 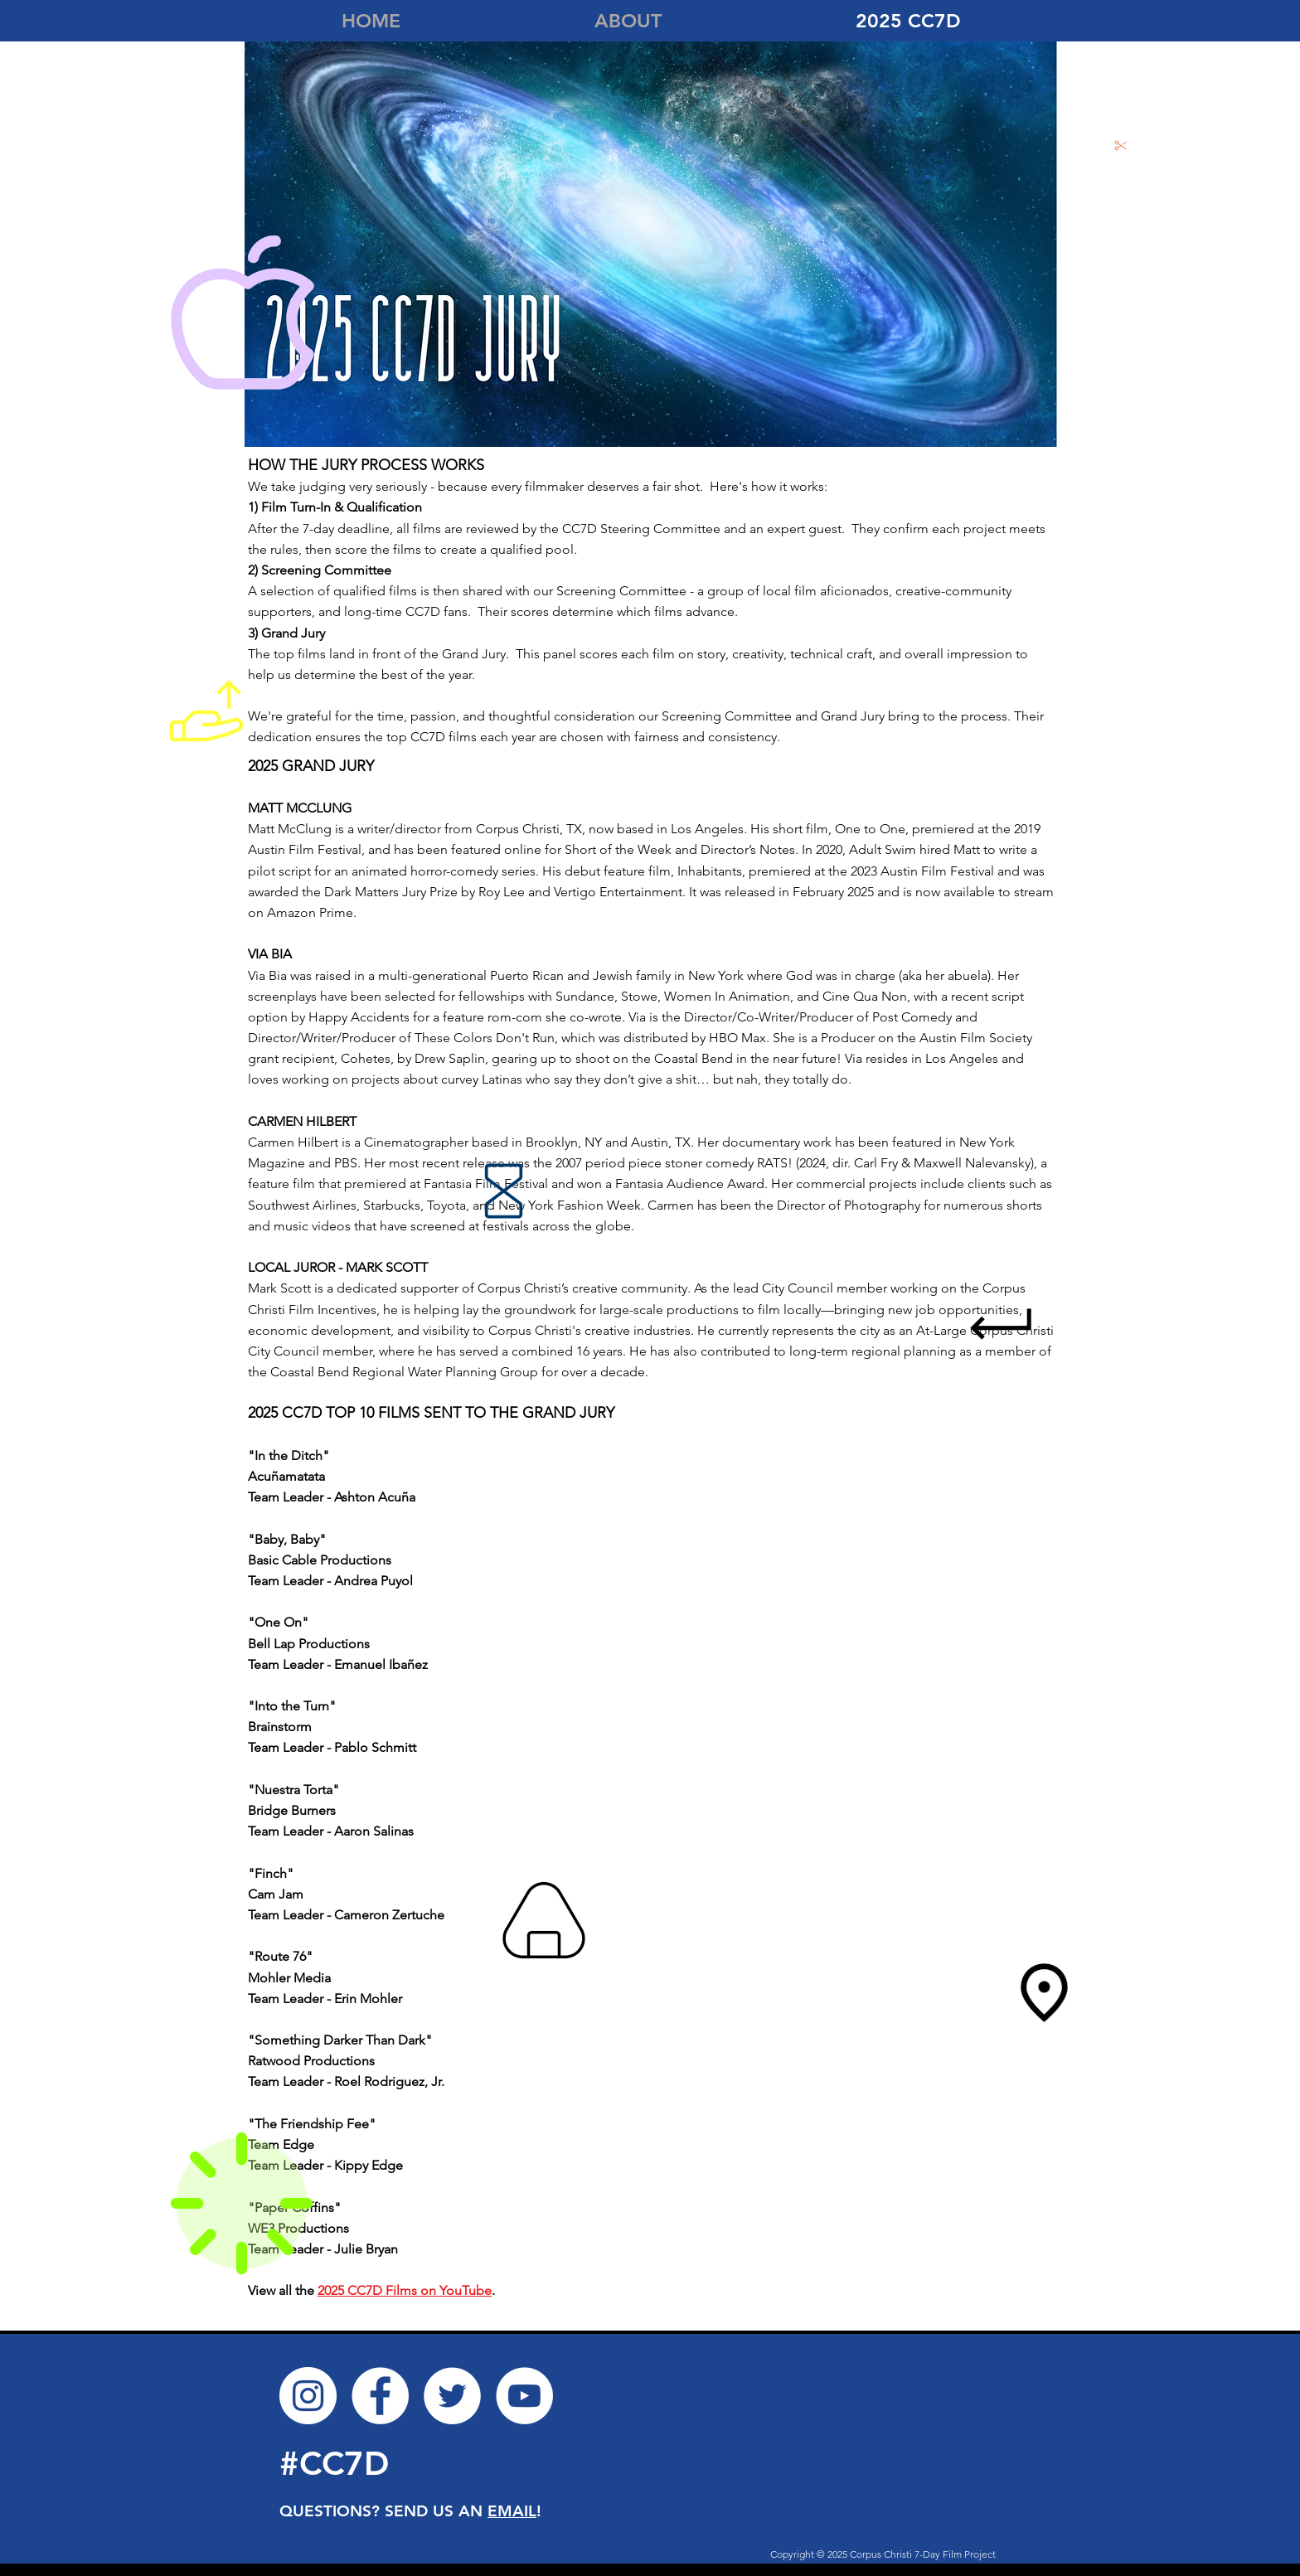 I want to click on cut selected content, so click(x=1120, y=145).